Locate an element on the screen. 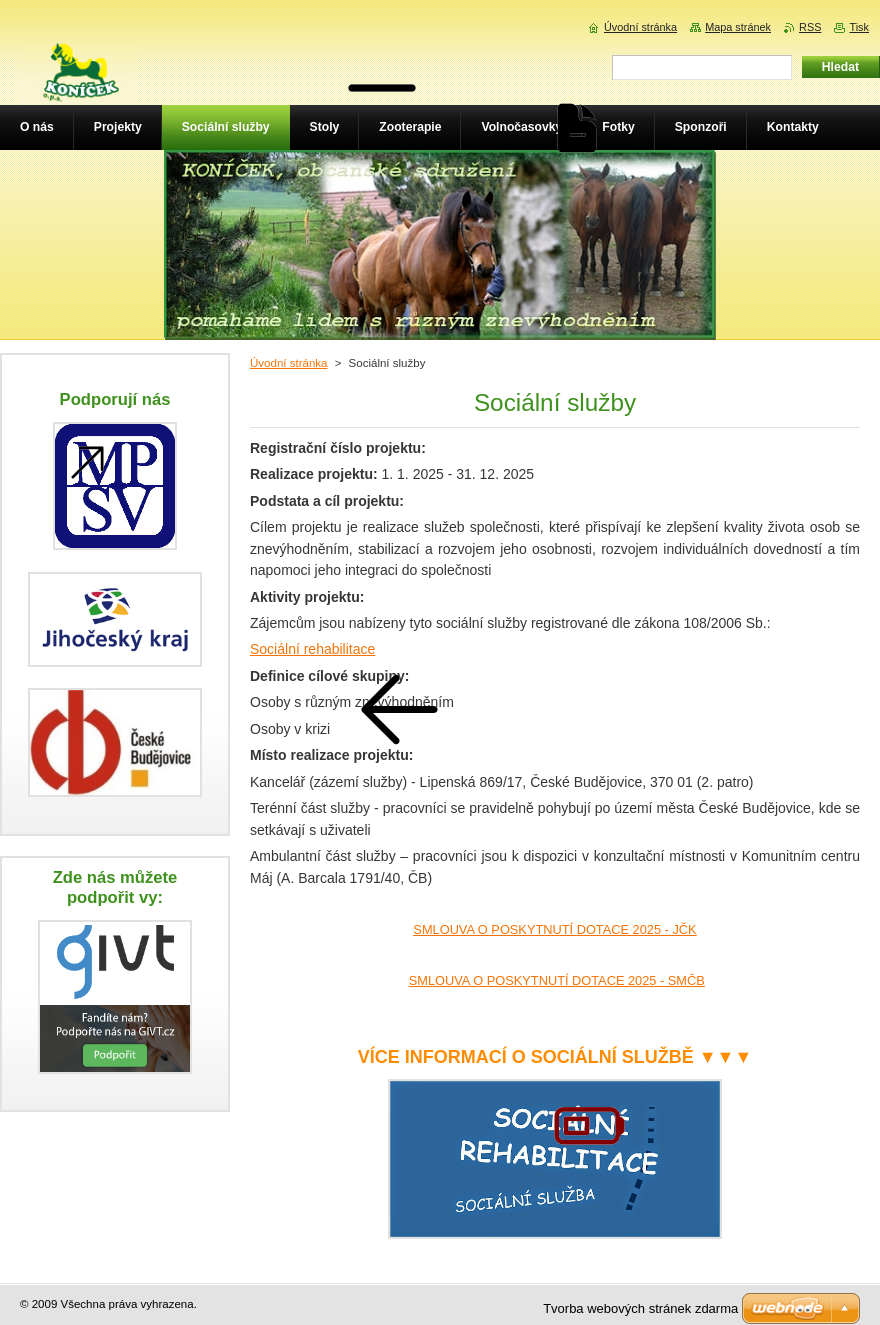 The image size is (880, 1325). decrease quantity or value is located at coordinates (382, 88).